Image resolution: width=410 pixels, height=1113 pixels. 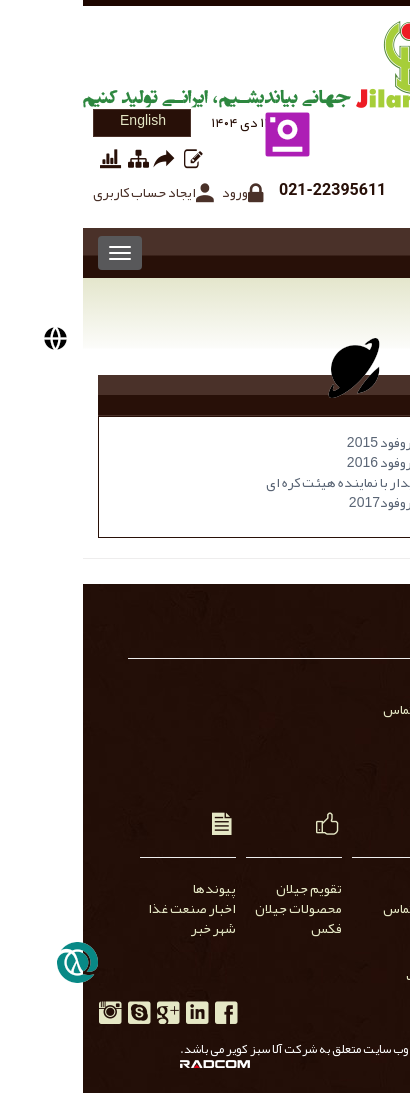 I want to click on access global or international settings, so click(x=55, y=338).